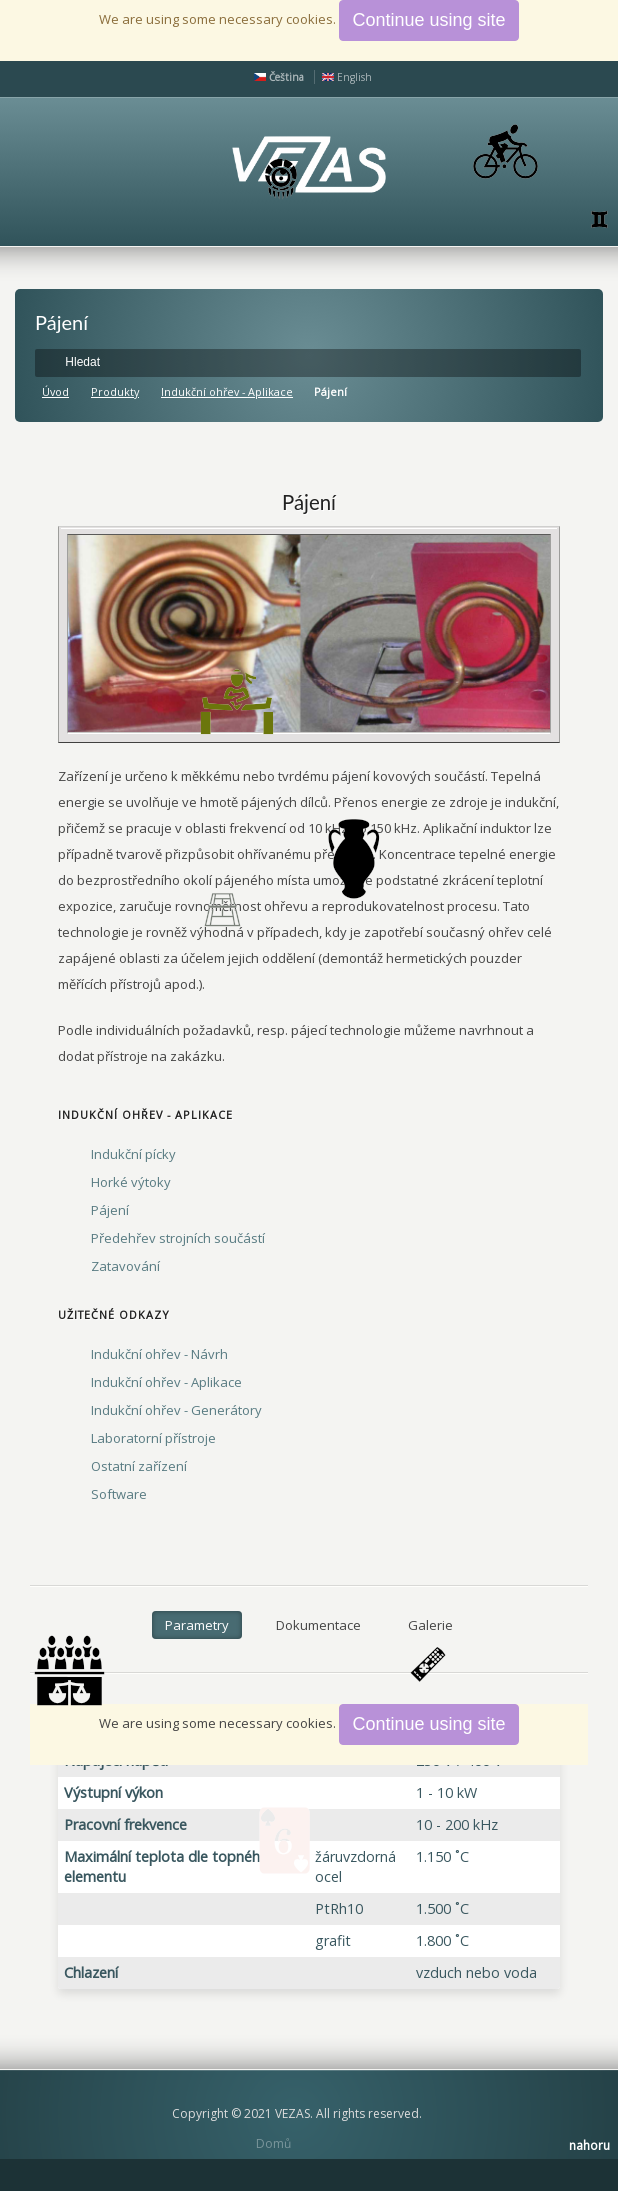 The image size is (618, 2191). I want to click on view tennis court availability, so click(222, 908).